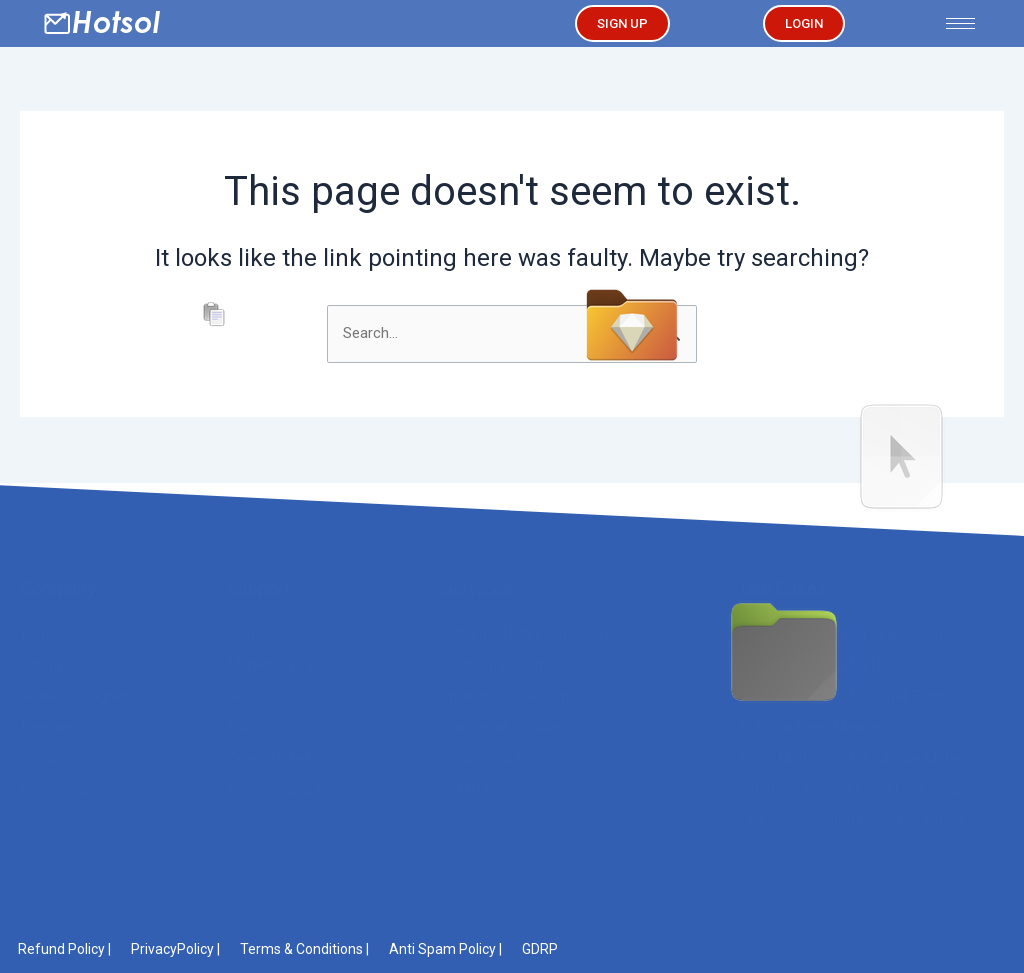  I want to click on open a folder or directory, so click(784, 652).